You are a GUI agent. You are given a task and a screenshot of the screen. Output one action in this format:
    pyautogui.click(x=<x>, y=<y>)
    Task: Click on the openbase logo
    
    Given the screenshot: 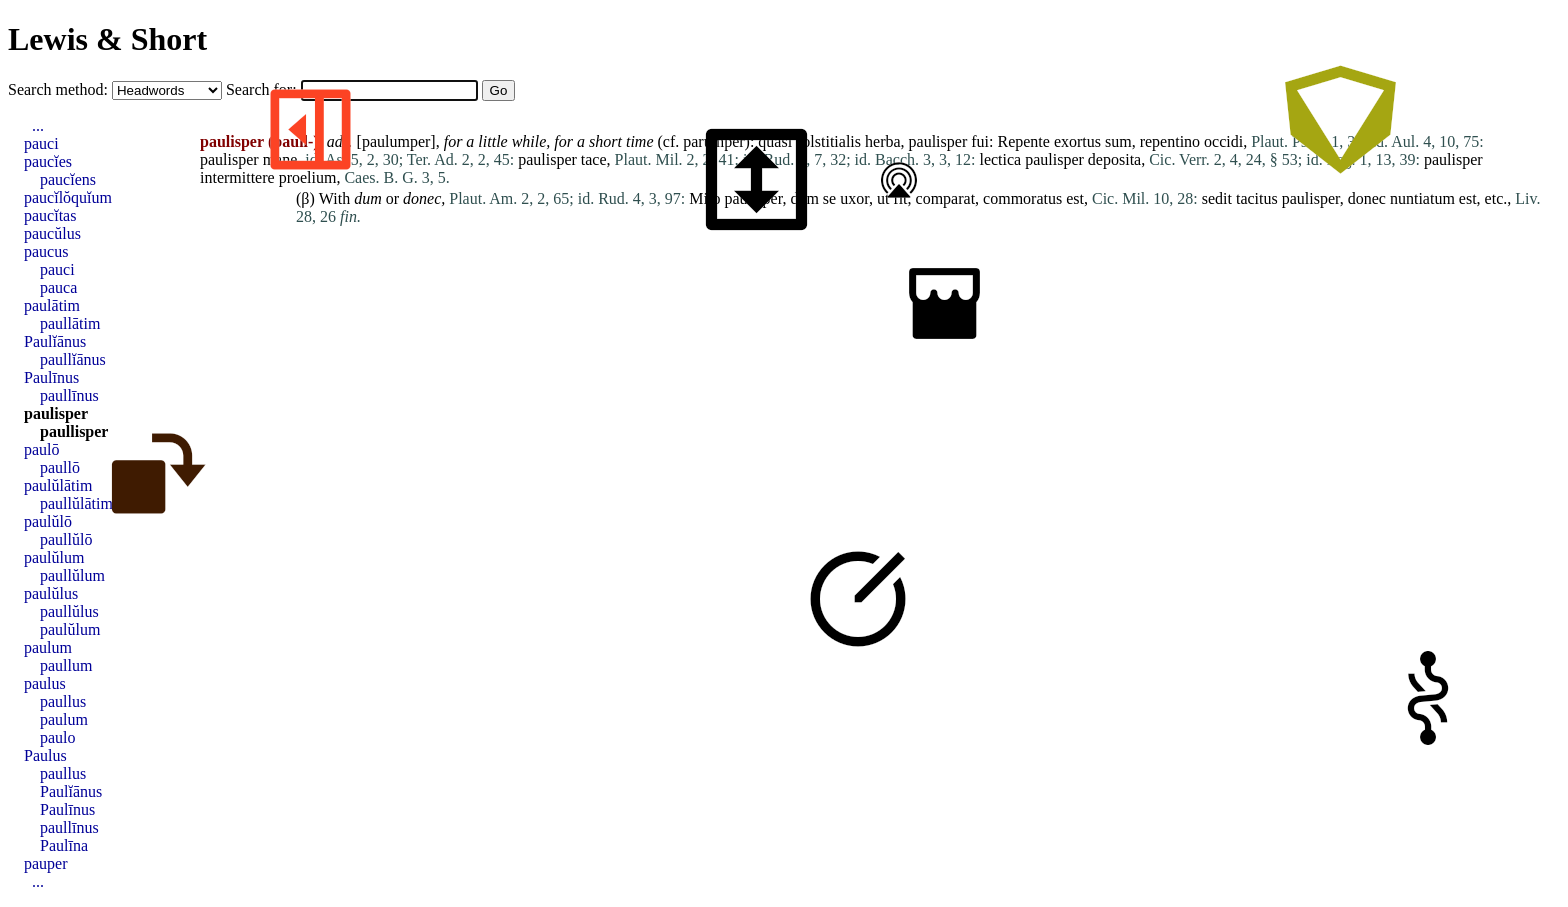 What is the action you would take?
    pyautogui.click(x=1340, y=115)
    